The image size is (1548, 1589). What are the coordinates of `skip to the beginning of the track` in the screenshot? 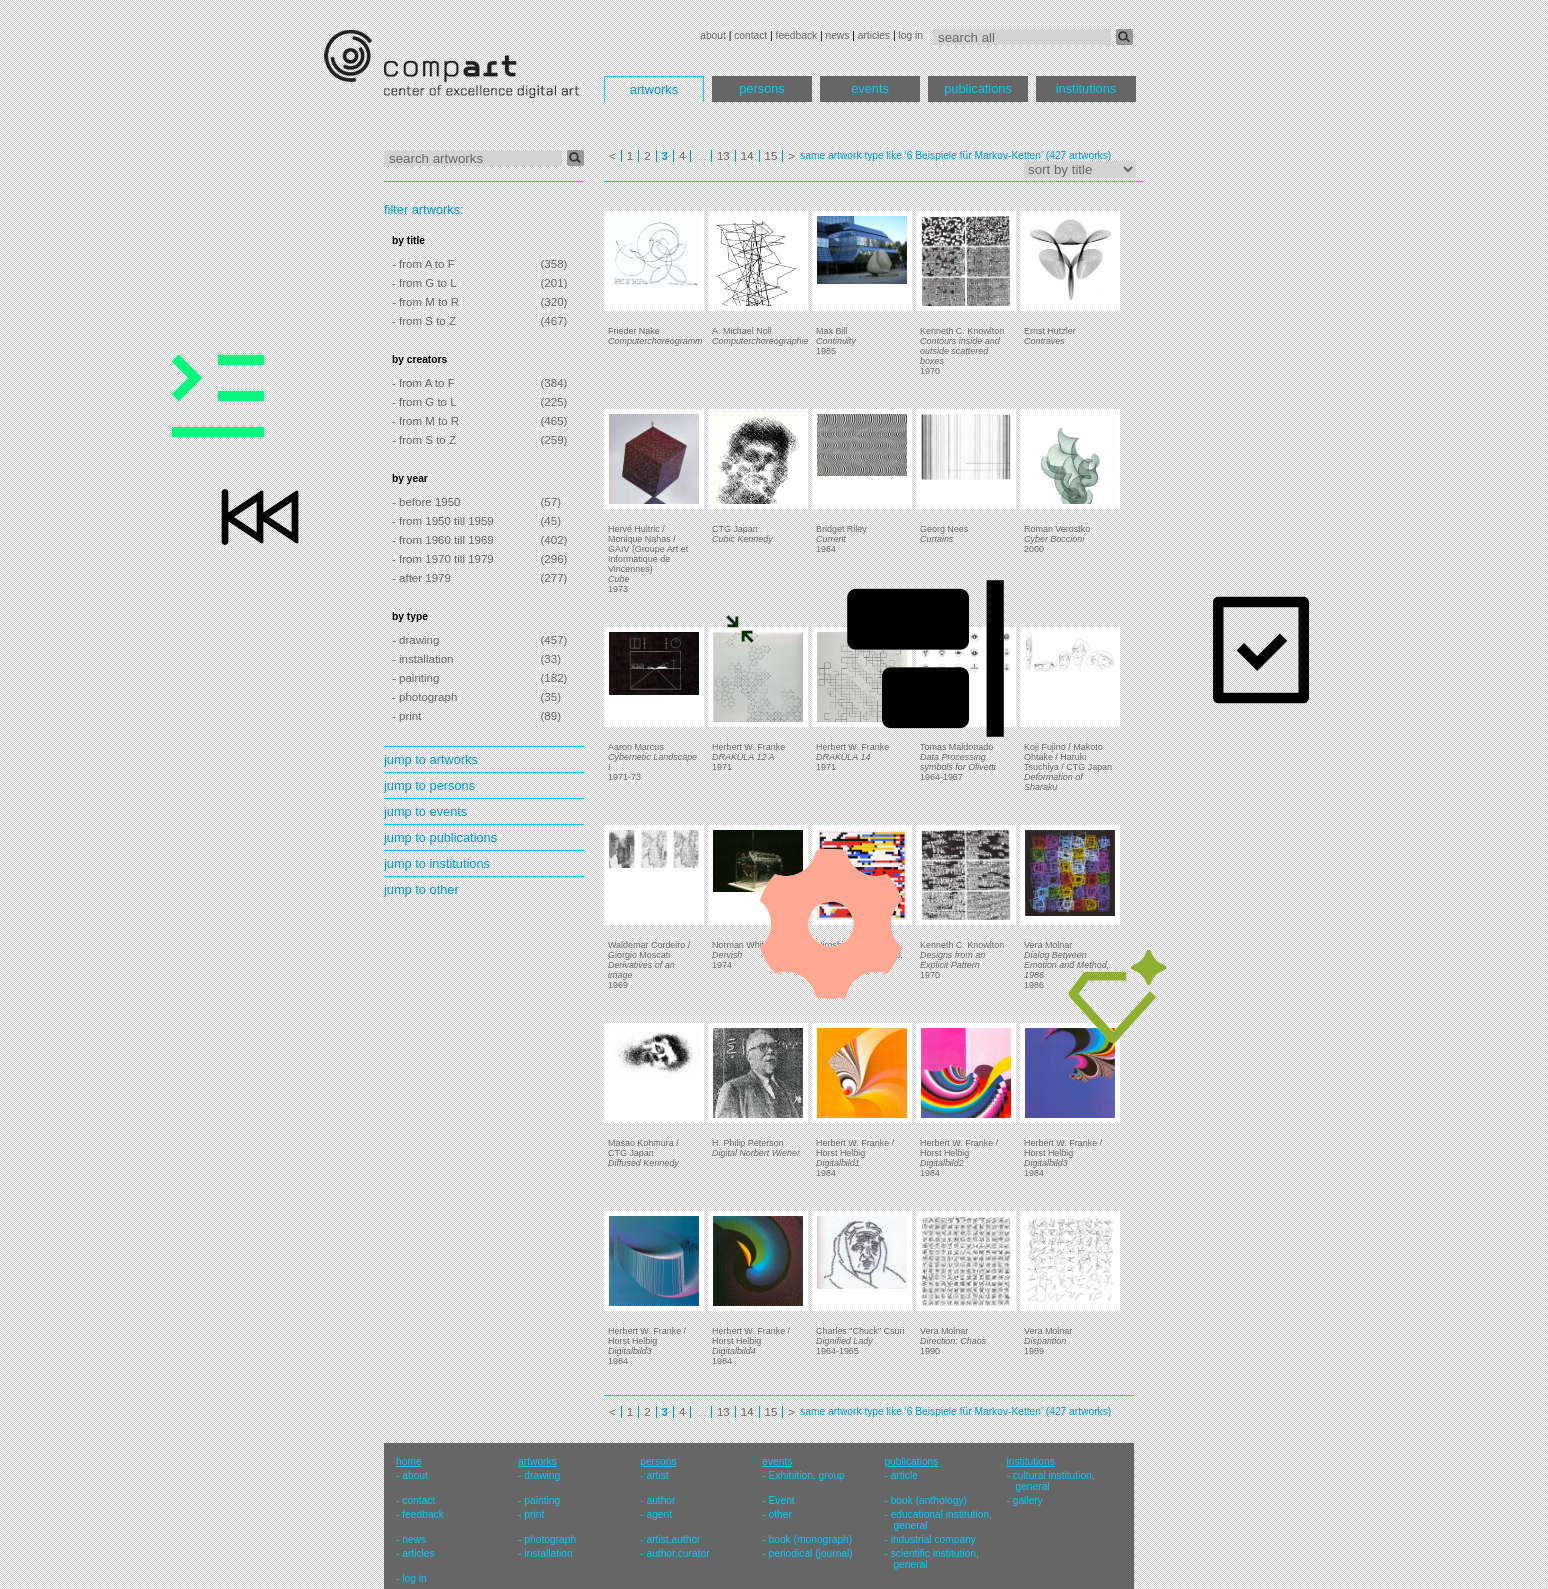 It's located at (260, 517).